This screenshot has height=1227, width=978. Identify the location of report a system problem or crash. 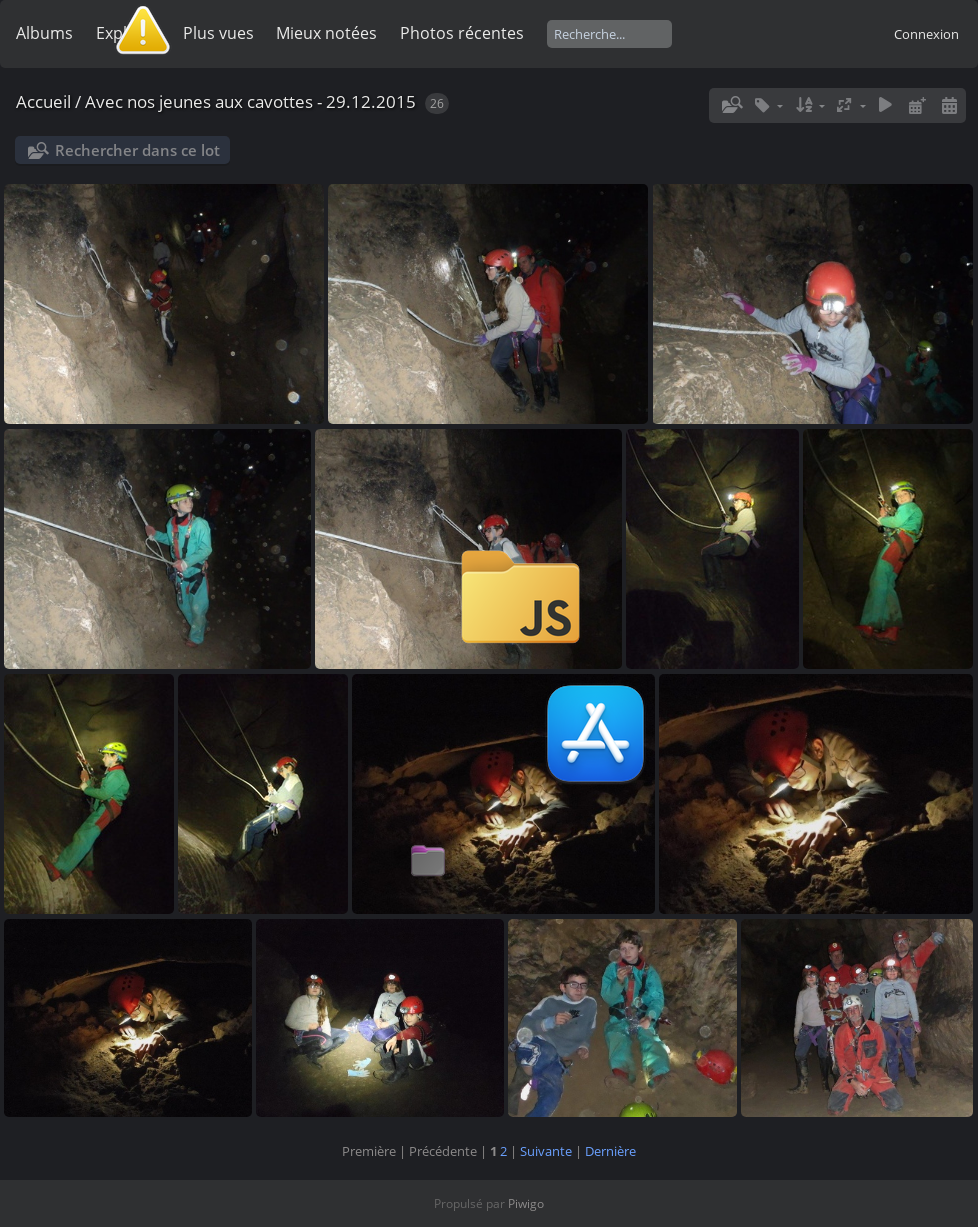
(143, 30).